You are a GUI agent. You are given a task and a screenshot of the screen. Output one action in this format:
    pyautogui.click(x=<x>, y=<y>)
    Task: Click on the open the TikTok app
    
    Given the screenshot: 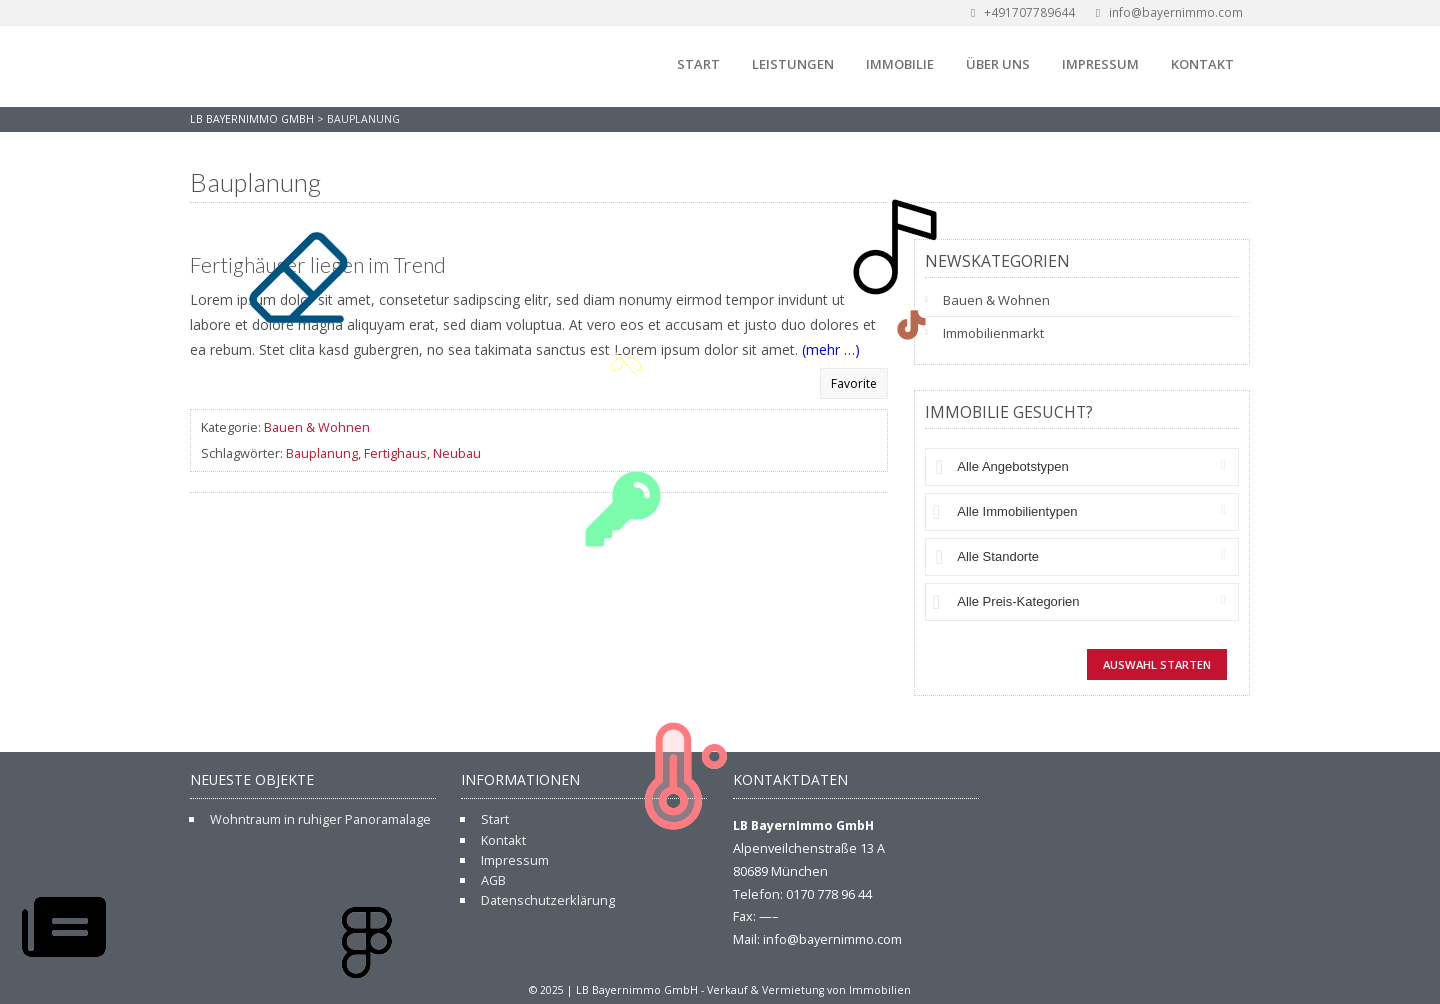 What is the action you would take?
    pyautogui.click(x=911, y=325)
    